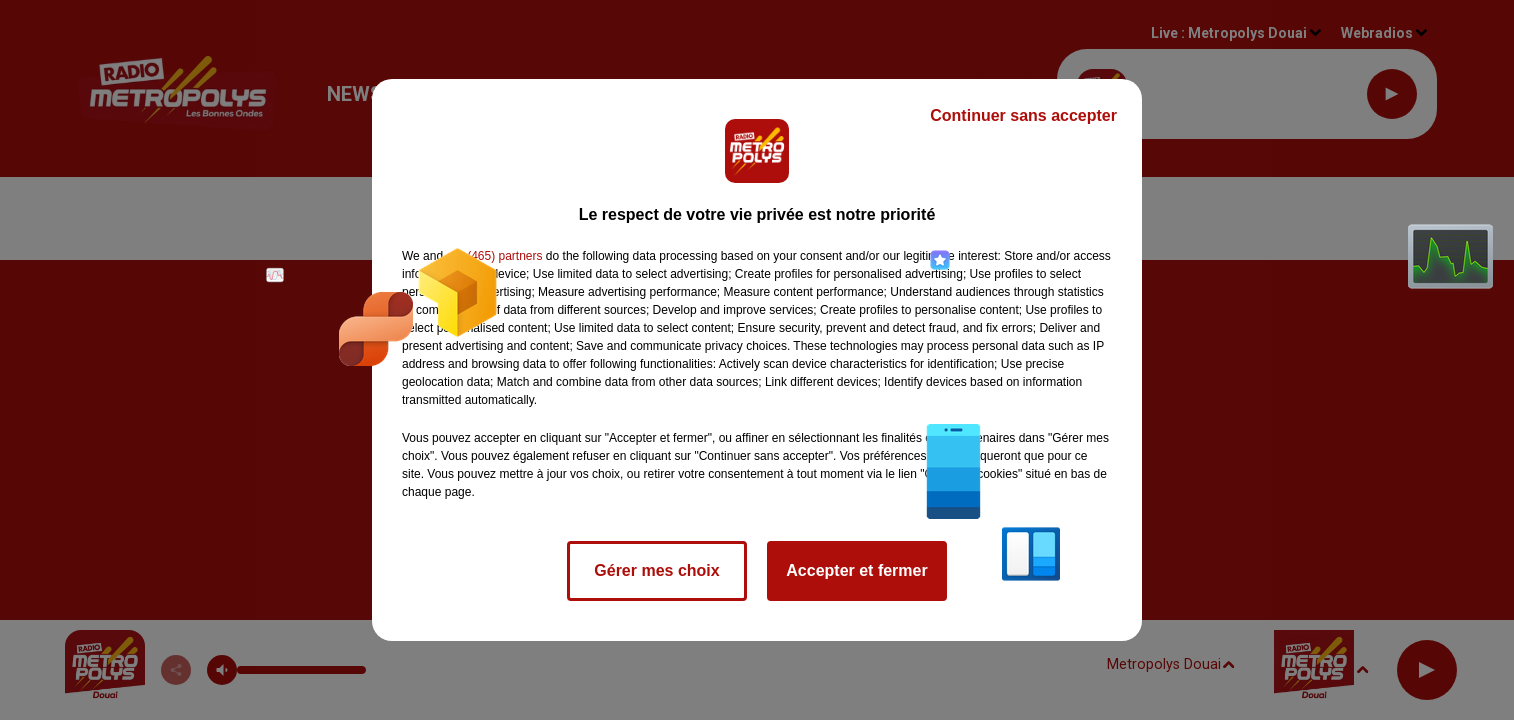  Describe the element at coordinates (457, 292) in the screenshot. I see `import data or files into an application` at that location.